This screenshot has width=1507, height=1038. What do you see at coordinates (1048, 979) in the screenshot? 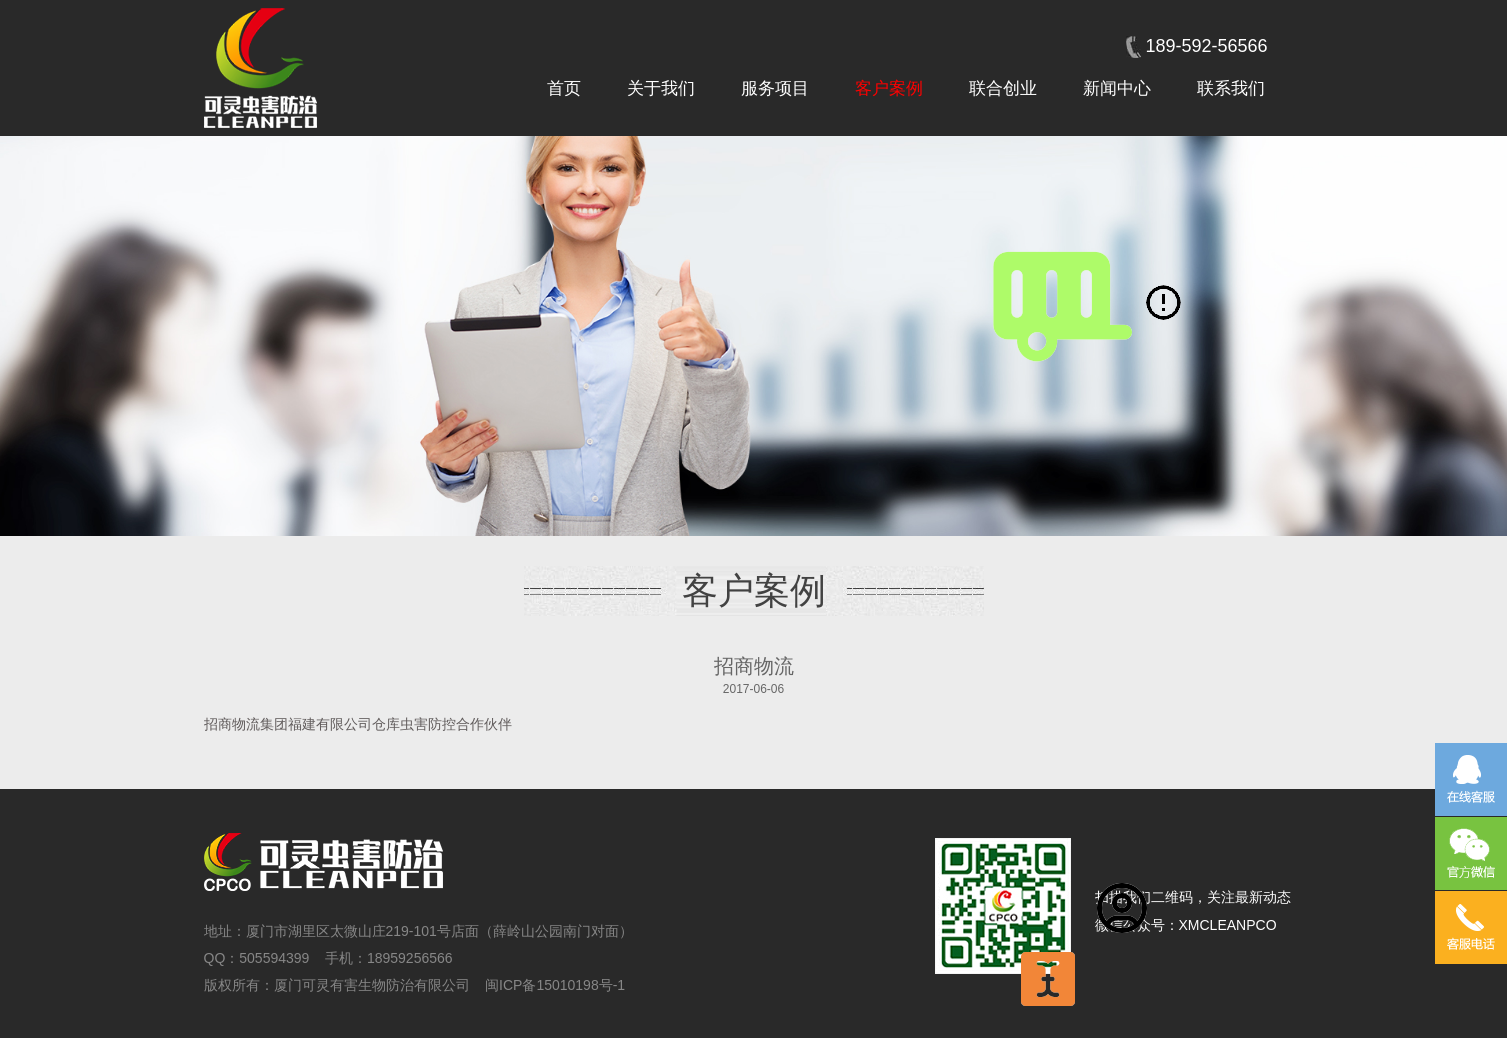
I see `text input field cursor indicator` at bounding box center [1048, 979].